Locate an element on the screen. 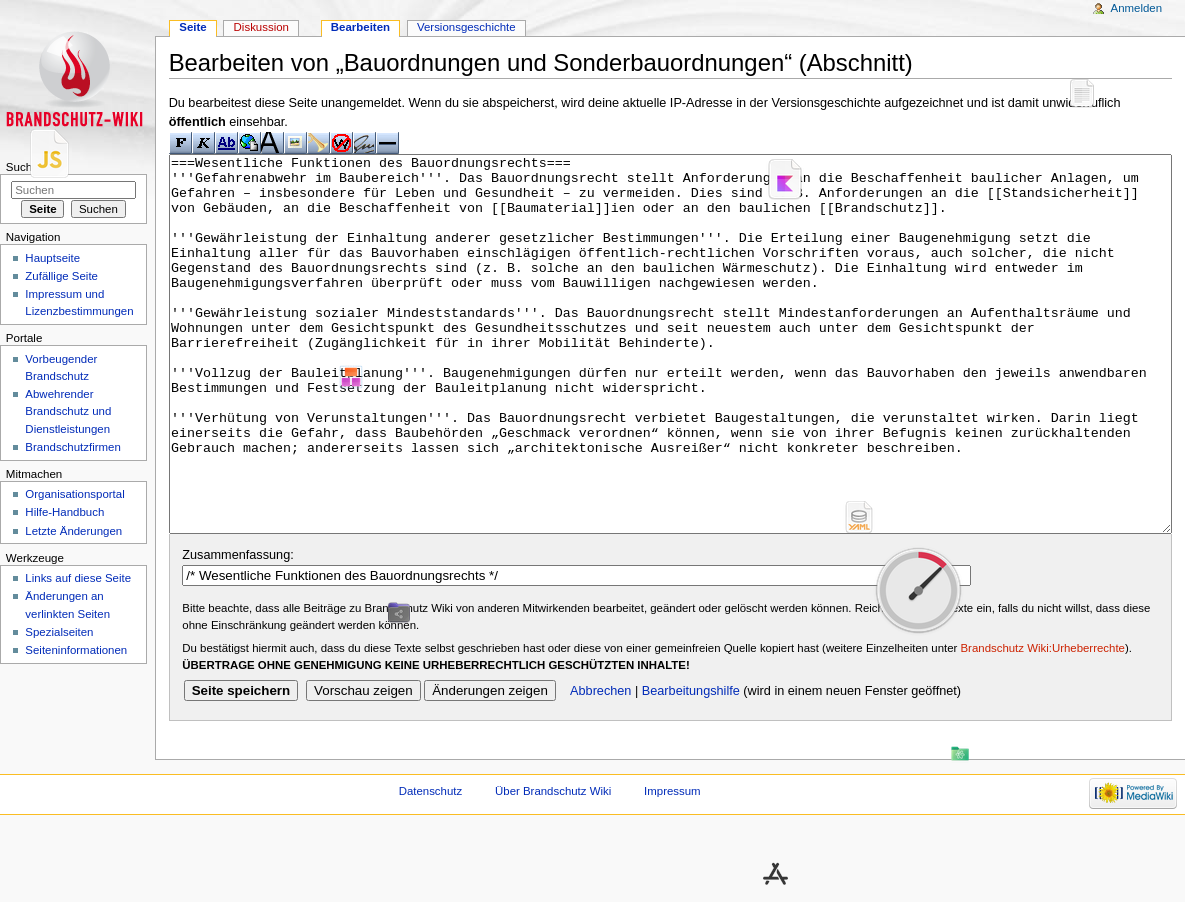 The height and width of the screenshot is (902, 1185). indicates a kotlin source code file is located at coordinates (785, 179).